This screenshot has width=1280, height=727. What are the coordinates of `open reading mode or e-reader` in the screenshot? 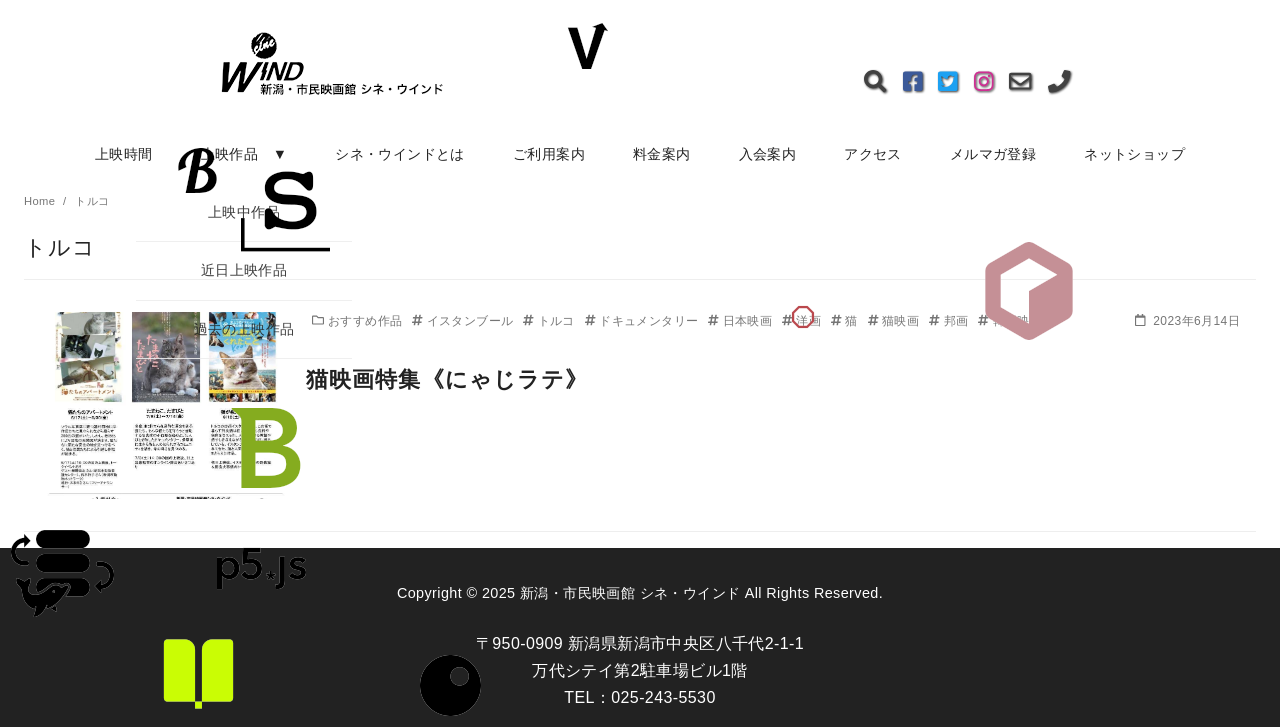 It's located at (198, 670).